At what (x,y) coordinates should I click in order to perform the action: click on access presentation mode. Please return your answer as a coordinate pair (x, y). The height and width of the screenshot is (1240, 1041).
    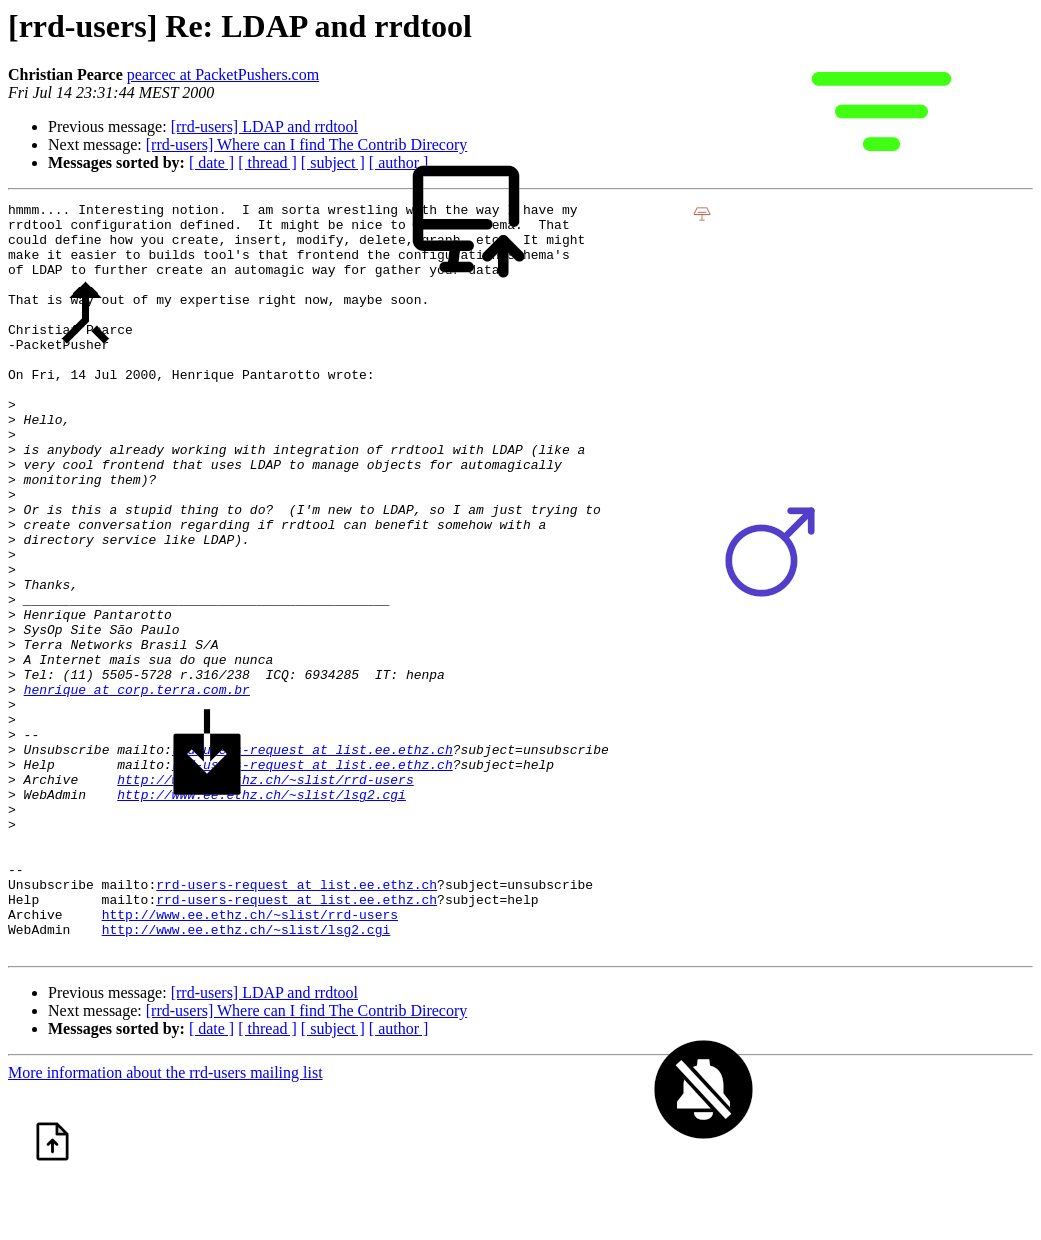
    Looking at the image, I should click on (702, 214).